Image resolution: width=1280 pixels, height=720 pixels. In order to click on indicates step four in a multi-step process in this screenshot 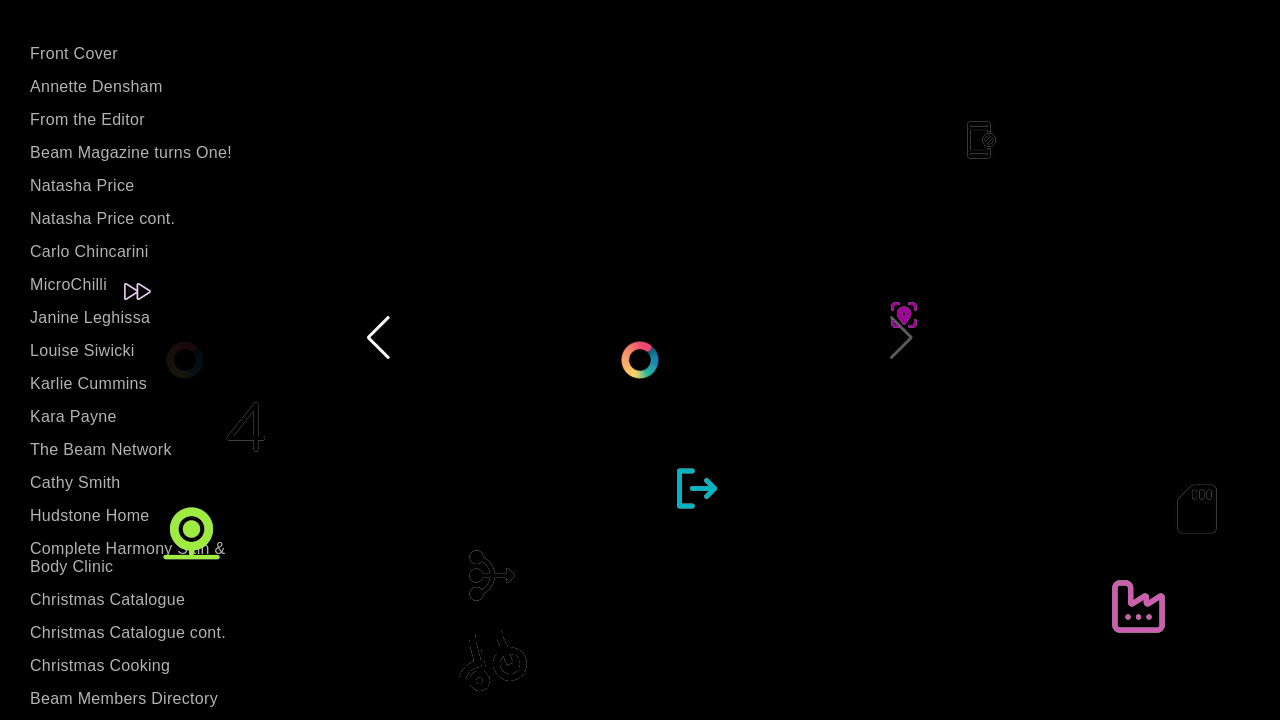, I will do `click(247, 427)`.